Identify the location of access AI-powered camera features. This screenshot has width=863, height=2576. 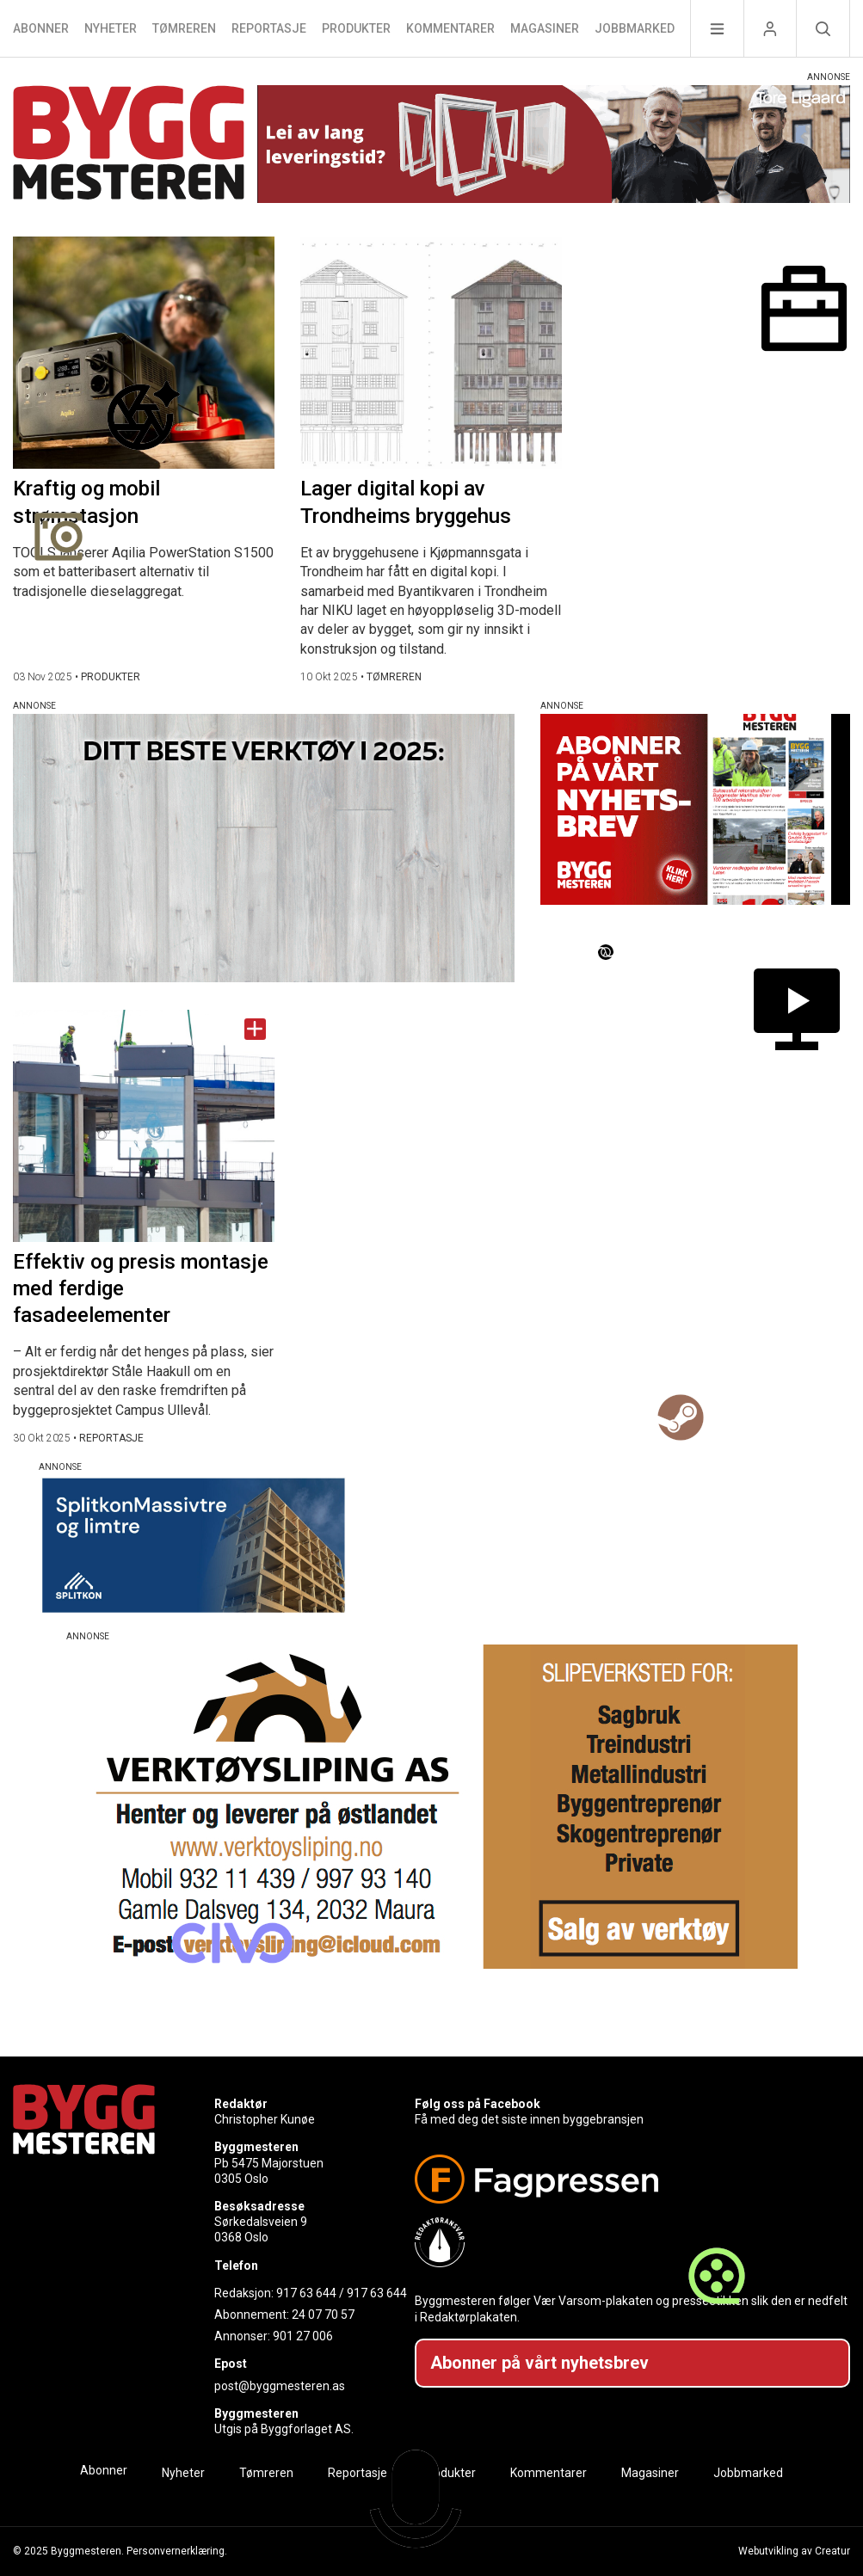
(140, 417).